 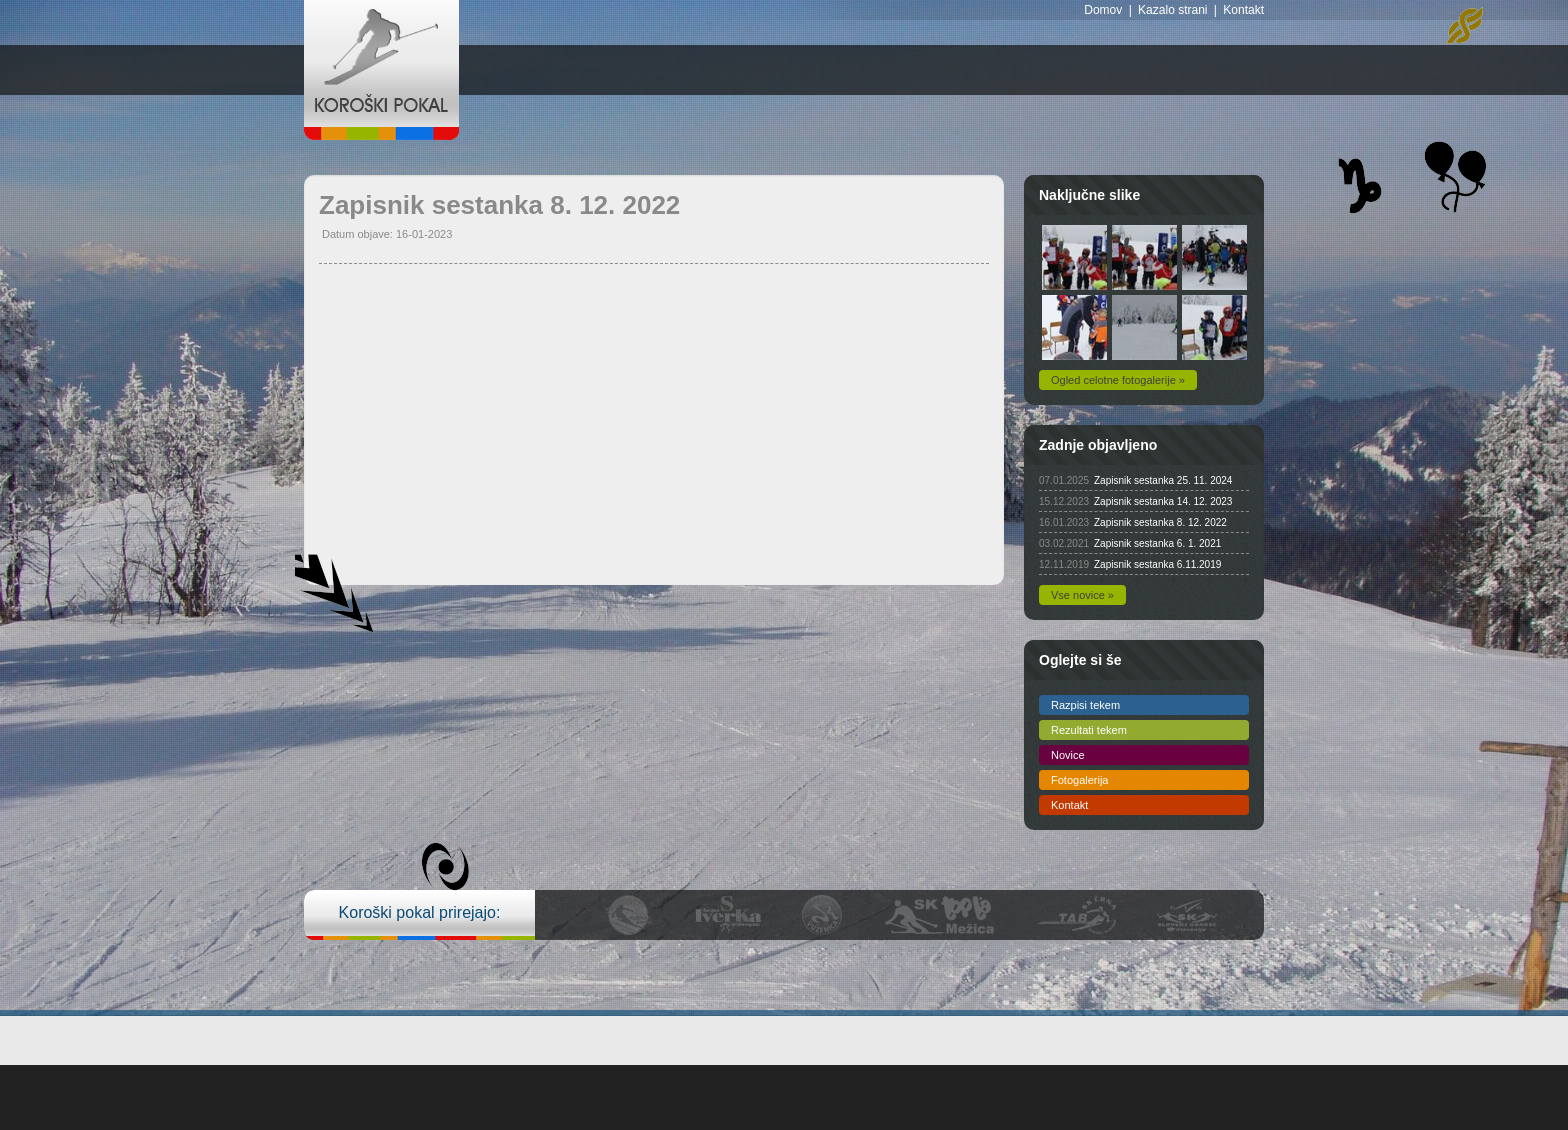 I want to click on indicates a combo attack or chain skill, so click(x=334, y=593).